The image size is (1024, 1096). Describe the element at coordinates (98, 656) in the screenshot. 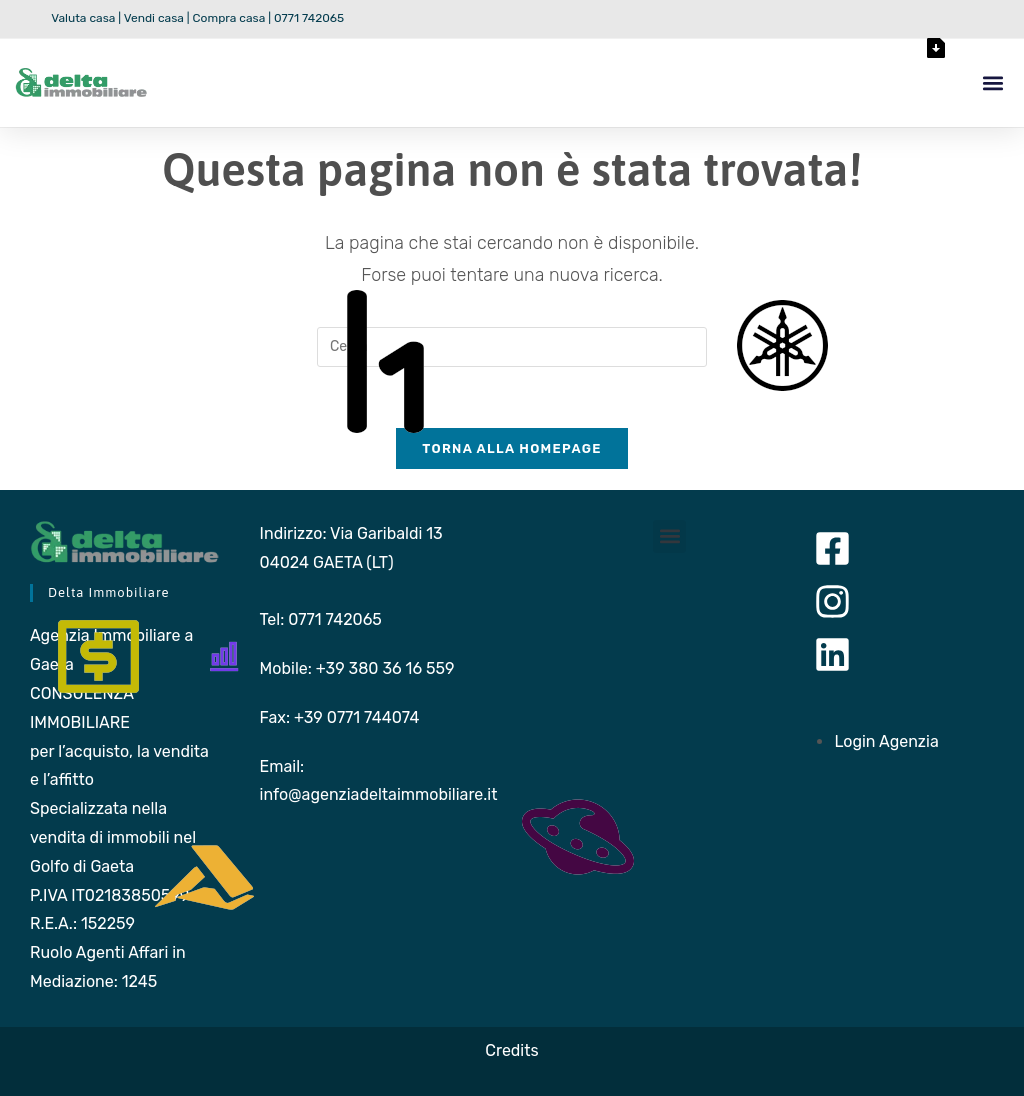

I see `view financial transactions or payment details` at that location.